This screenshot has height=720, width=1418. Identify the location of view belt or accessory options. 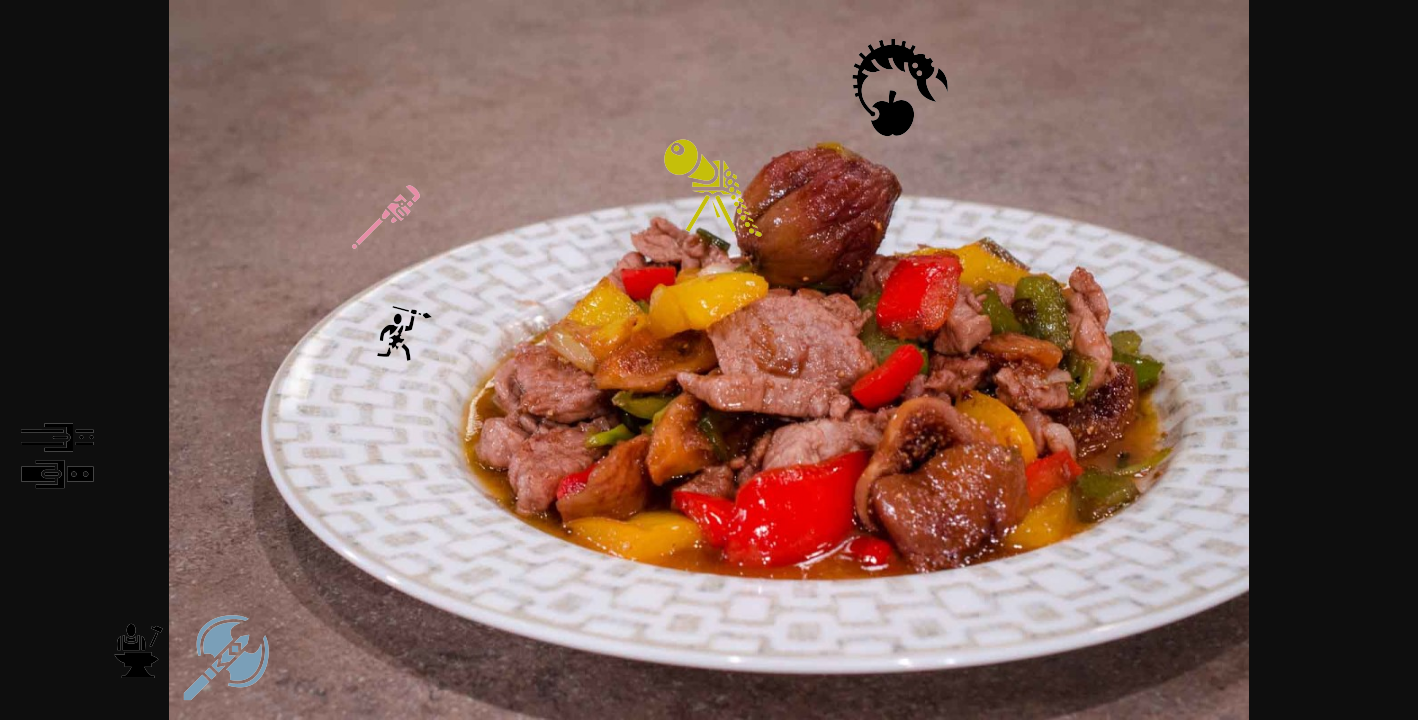
(57, 456).